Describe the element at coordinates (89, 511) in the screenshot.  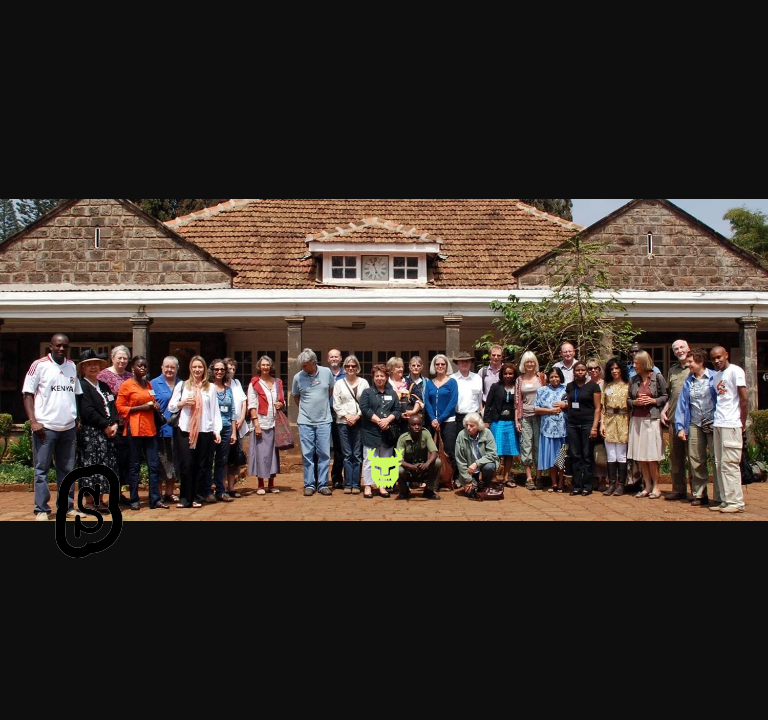
I see `open scratch programming environment` at that location.